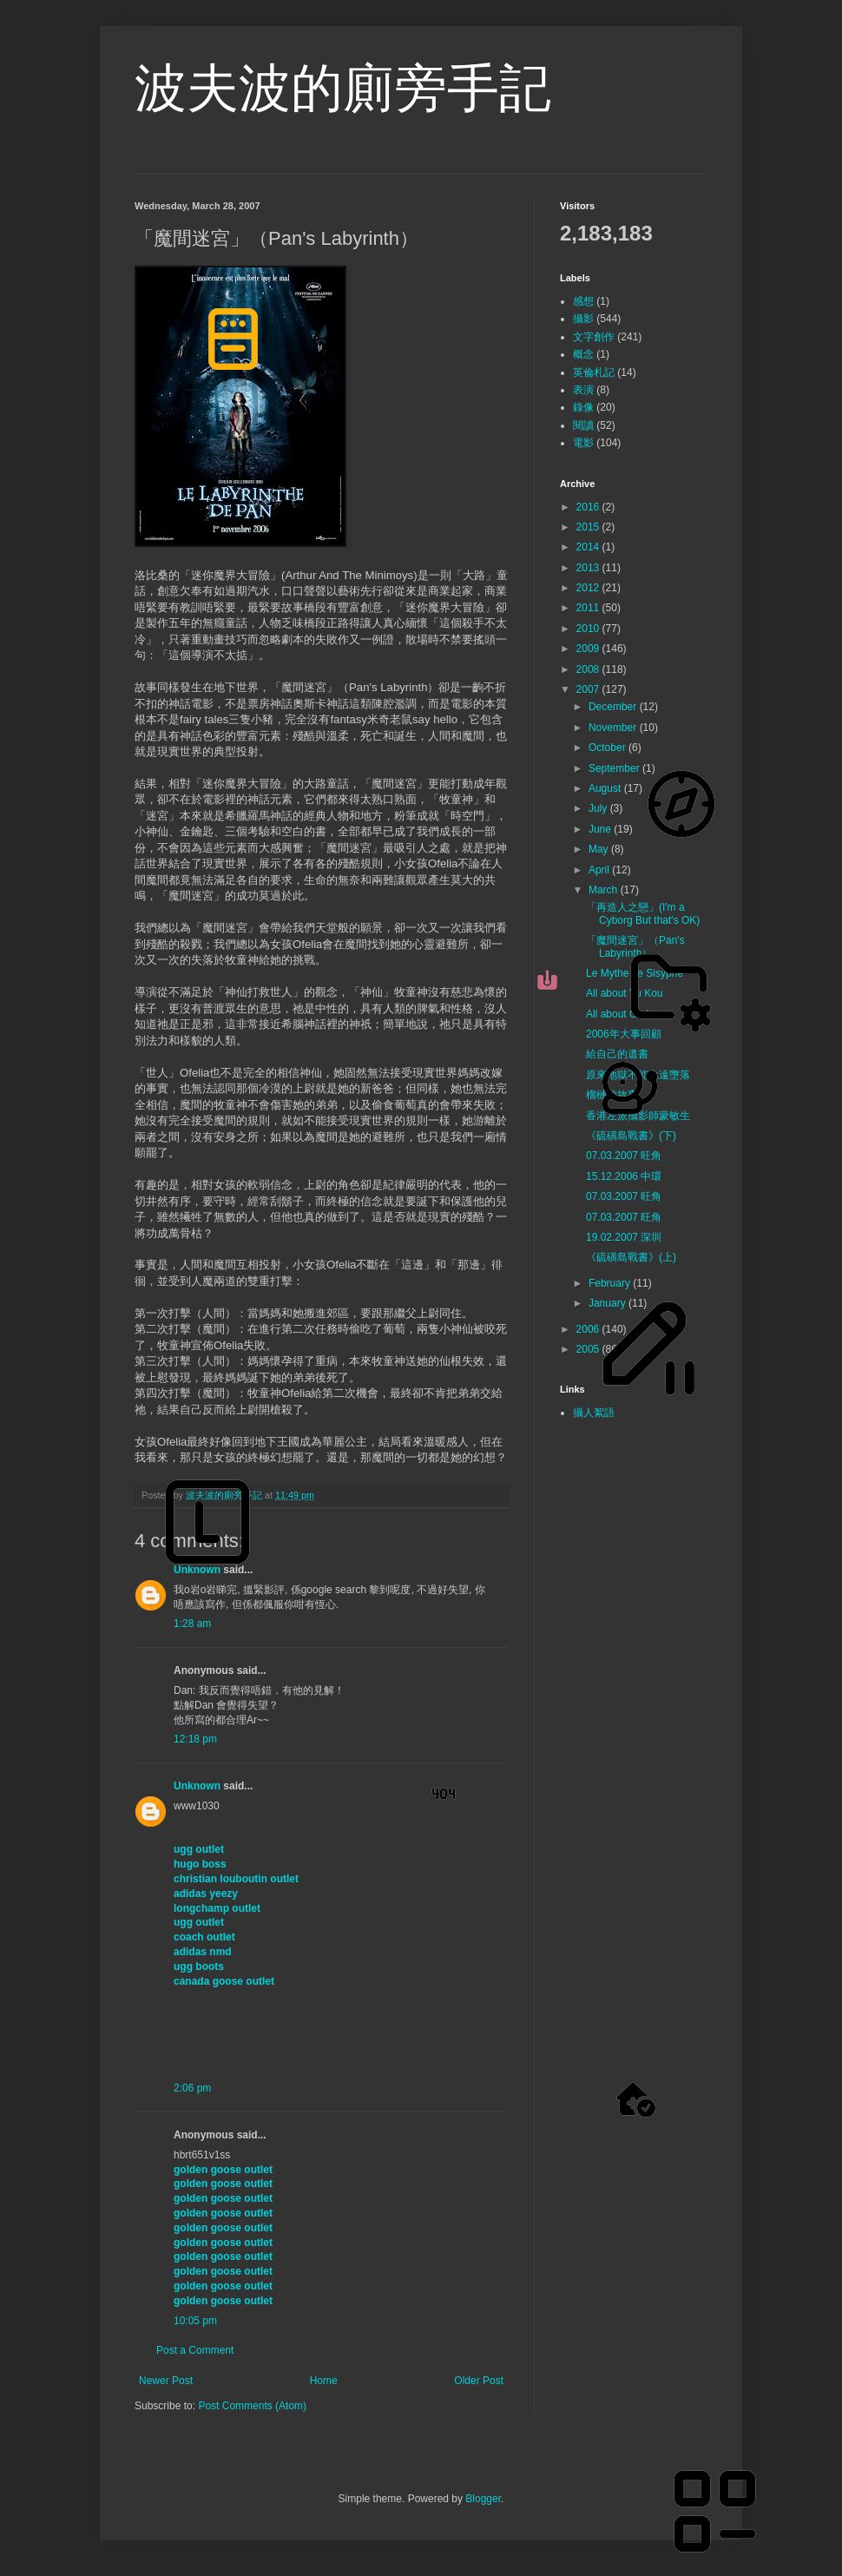 This screenshot has height=2576, width=842. What do you see at coordinates (444, 1794) in the screenshot?
I see `indicates page not found error` at bounding box center [444, 1794].